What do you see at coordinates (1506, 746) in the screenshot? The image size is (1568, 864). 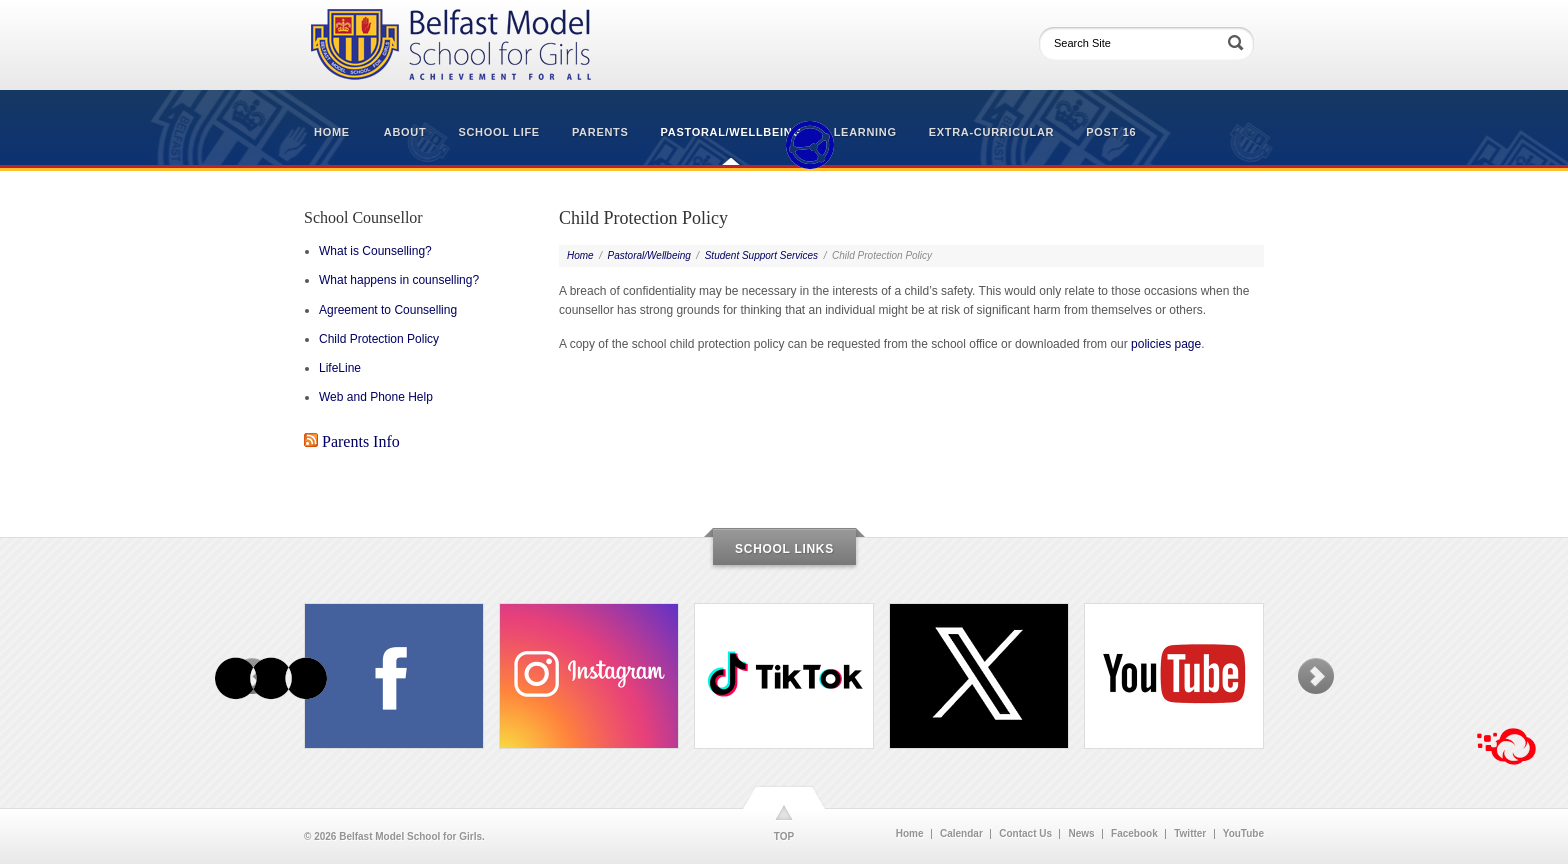 I see `cloudversify logo` at bounding box center [1506, 746].